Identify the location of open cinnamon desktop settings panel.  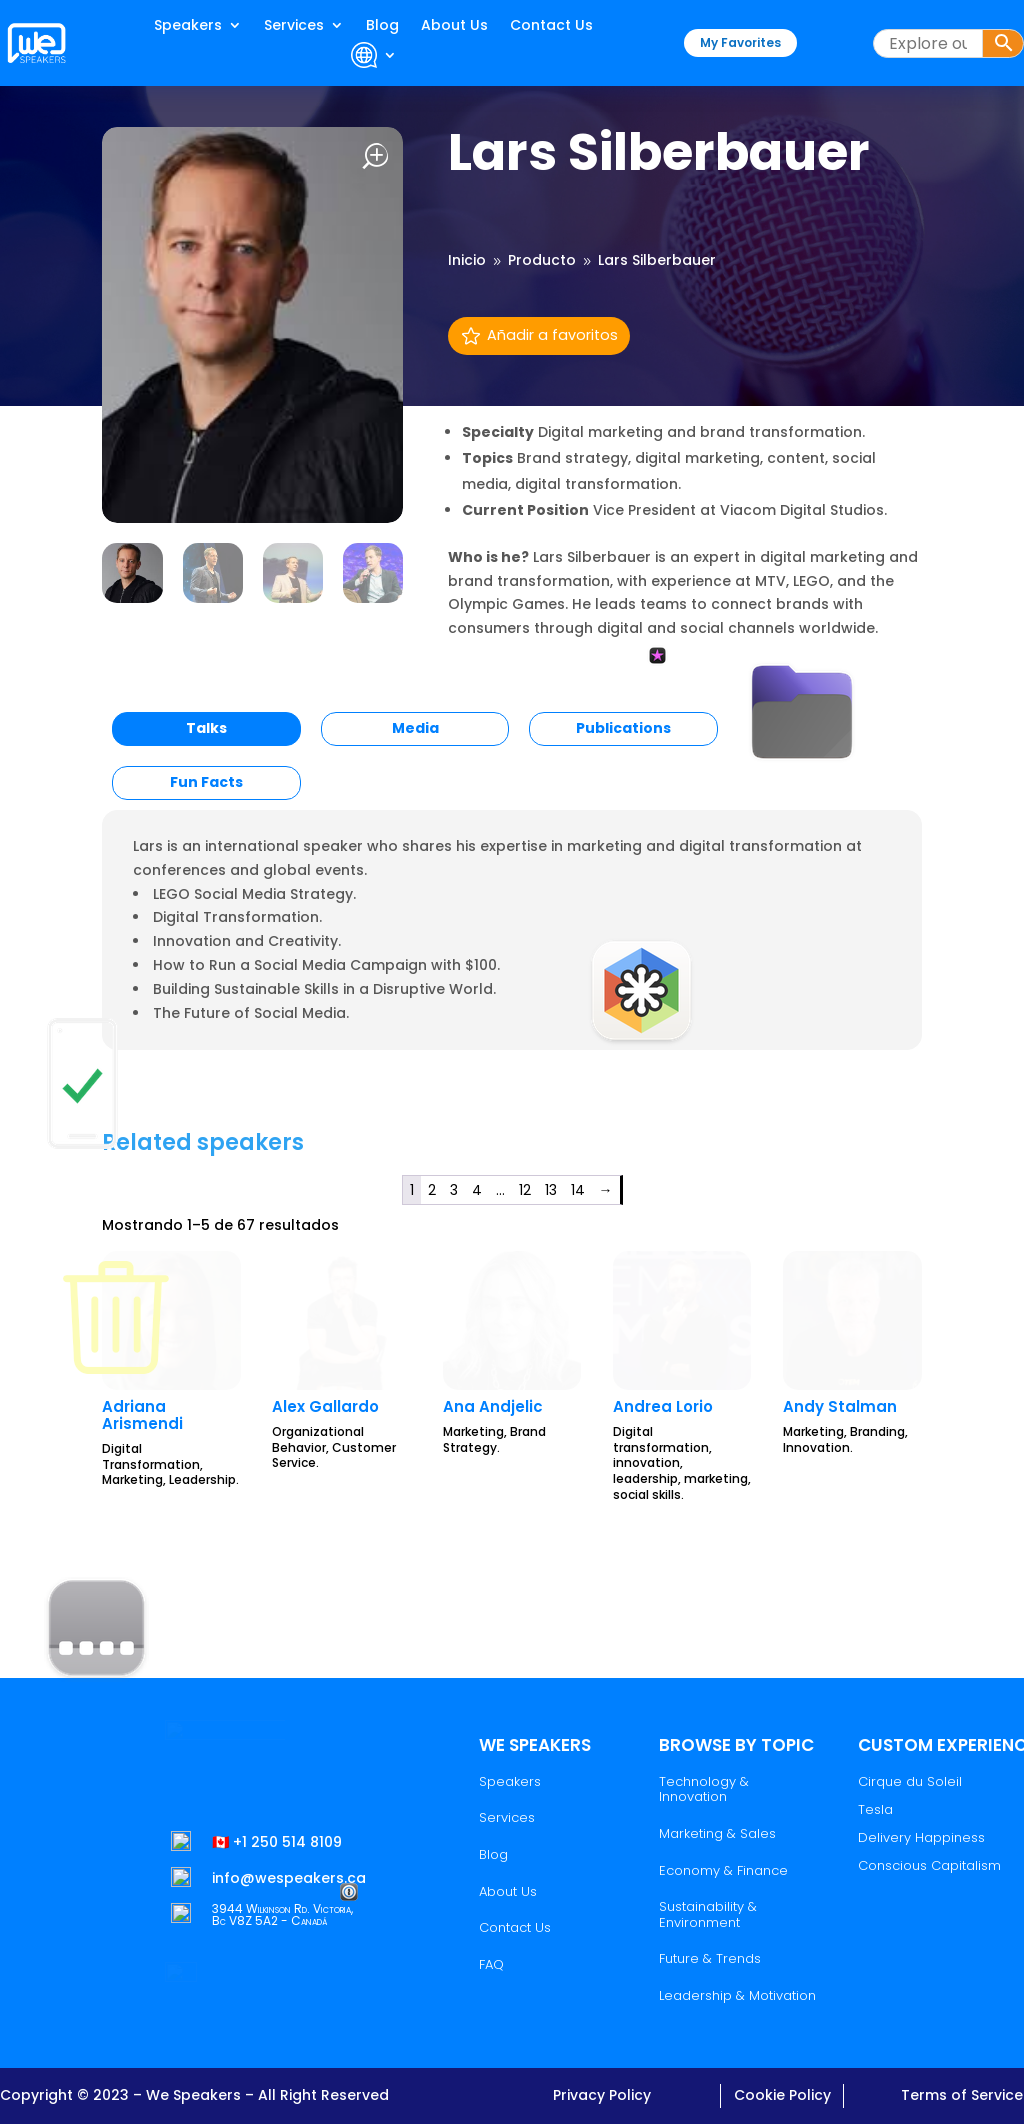
(96, 1629).